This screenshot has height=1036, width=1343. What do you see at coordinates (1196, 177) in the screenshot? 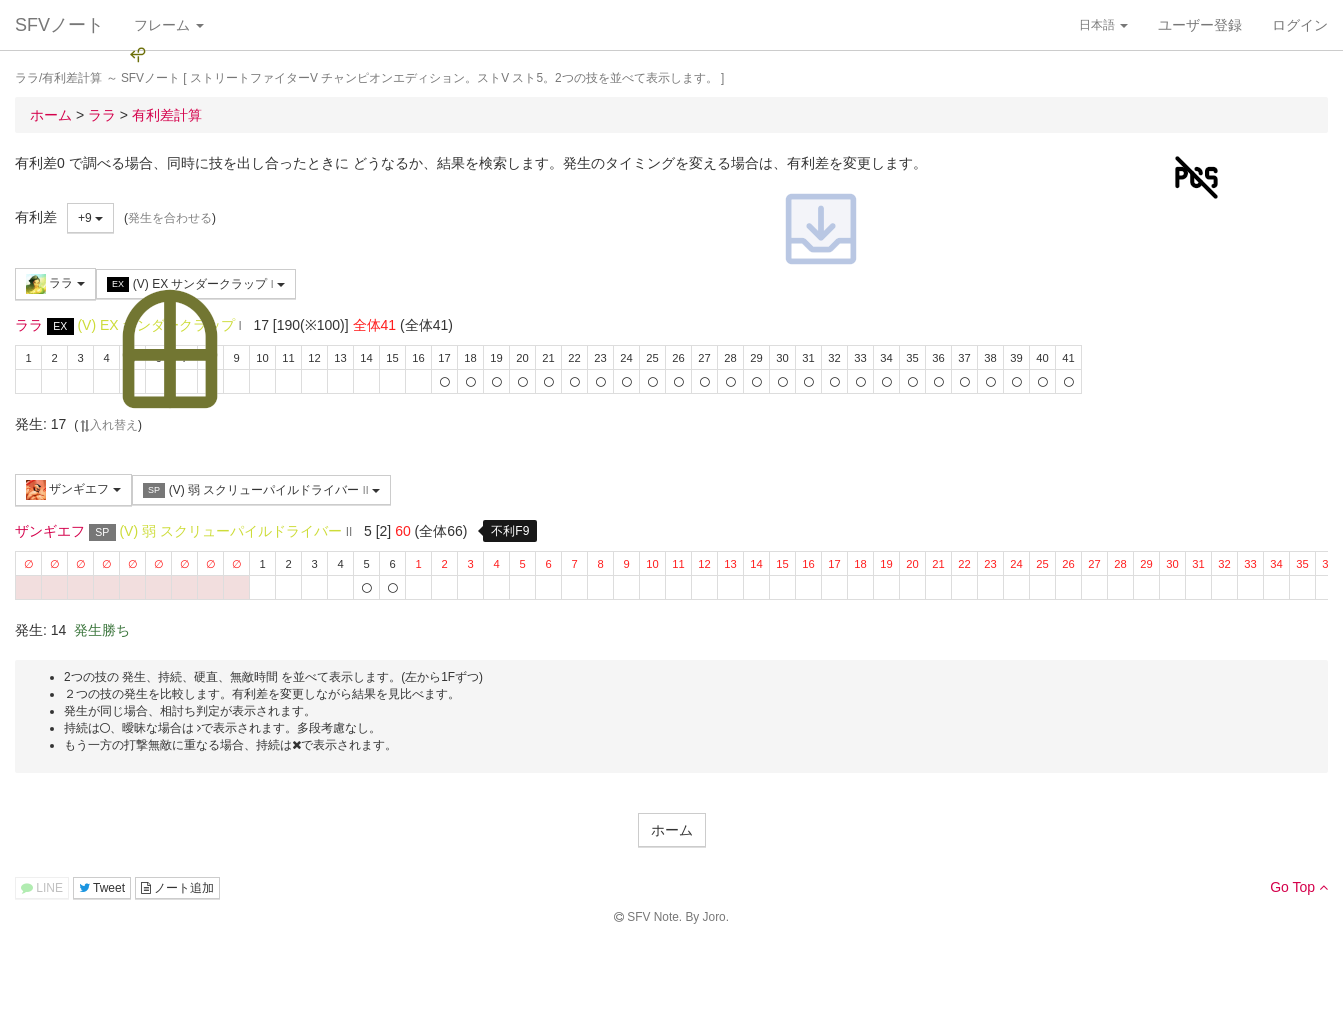
I see `http post request disabled or unavailable` at bounding box center [1196, 177].